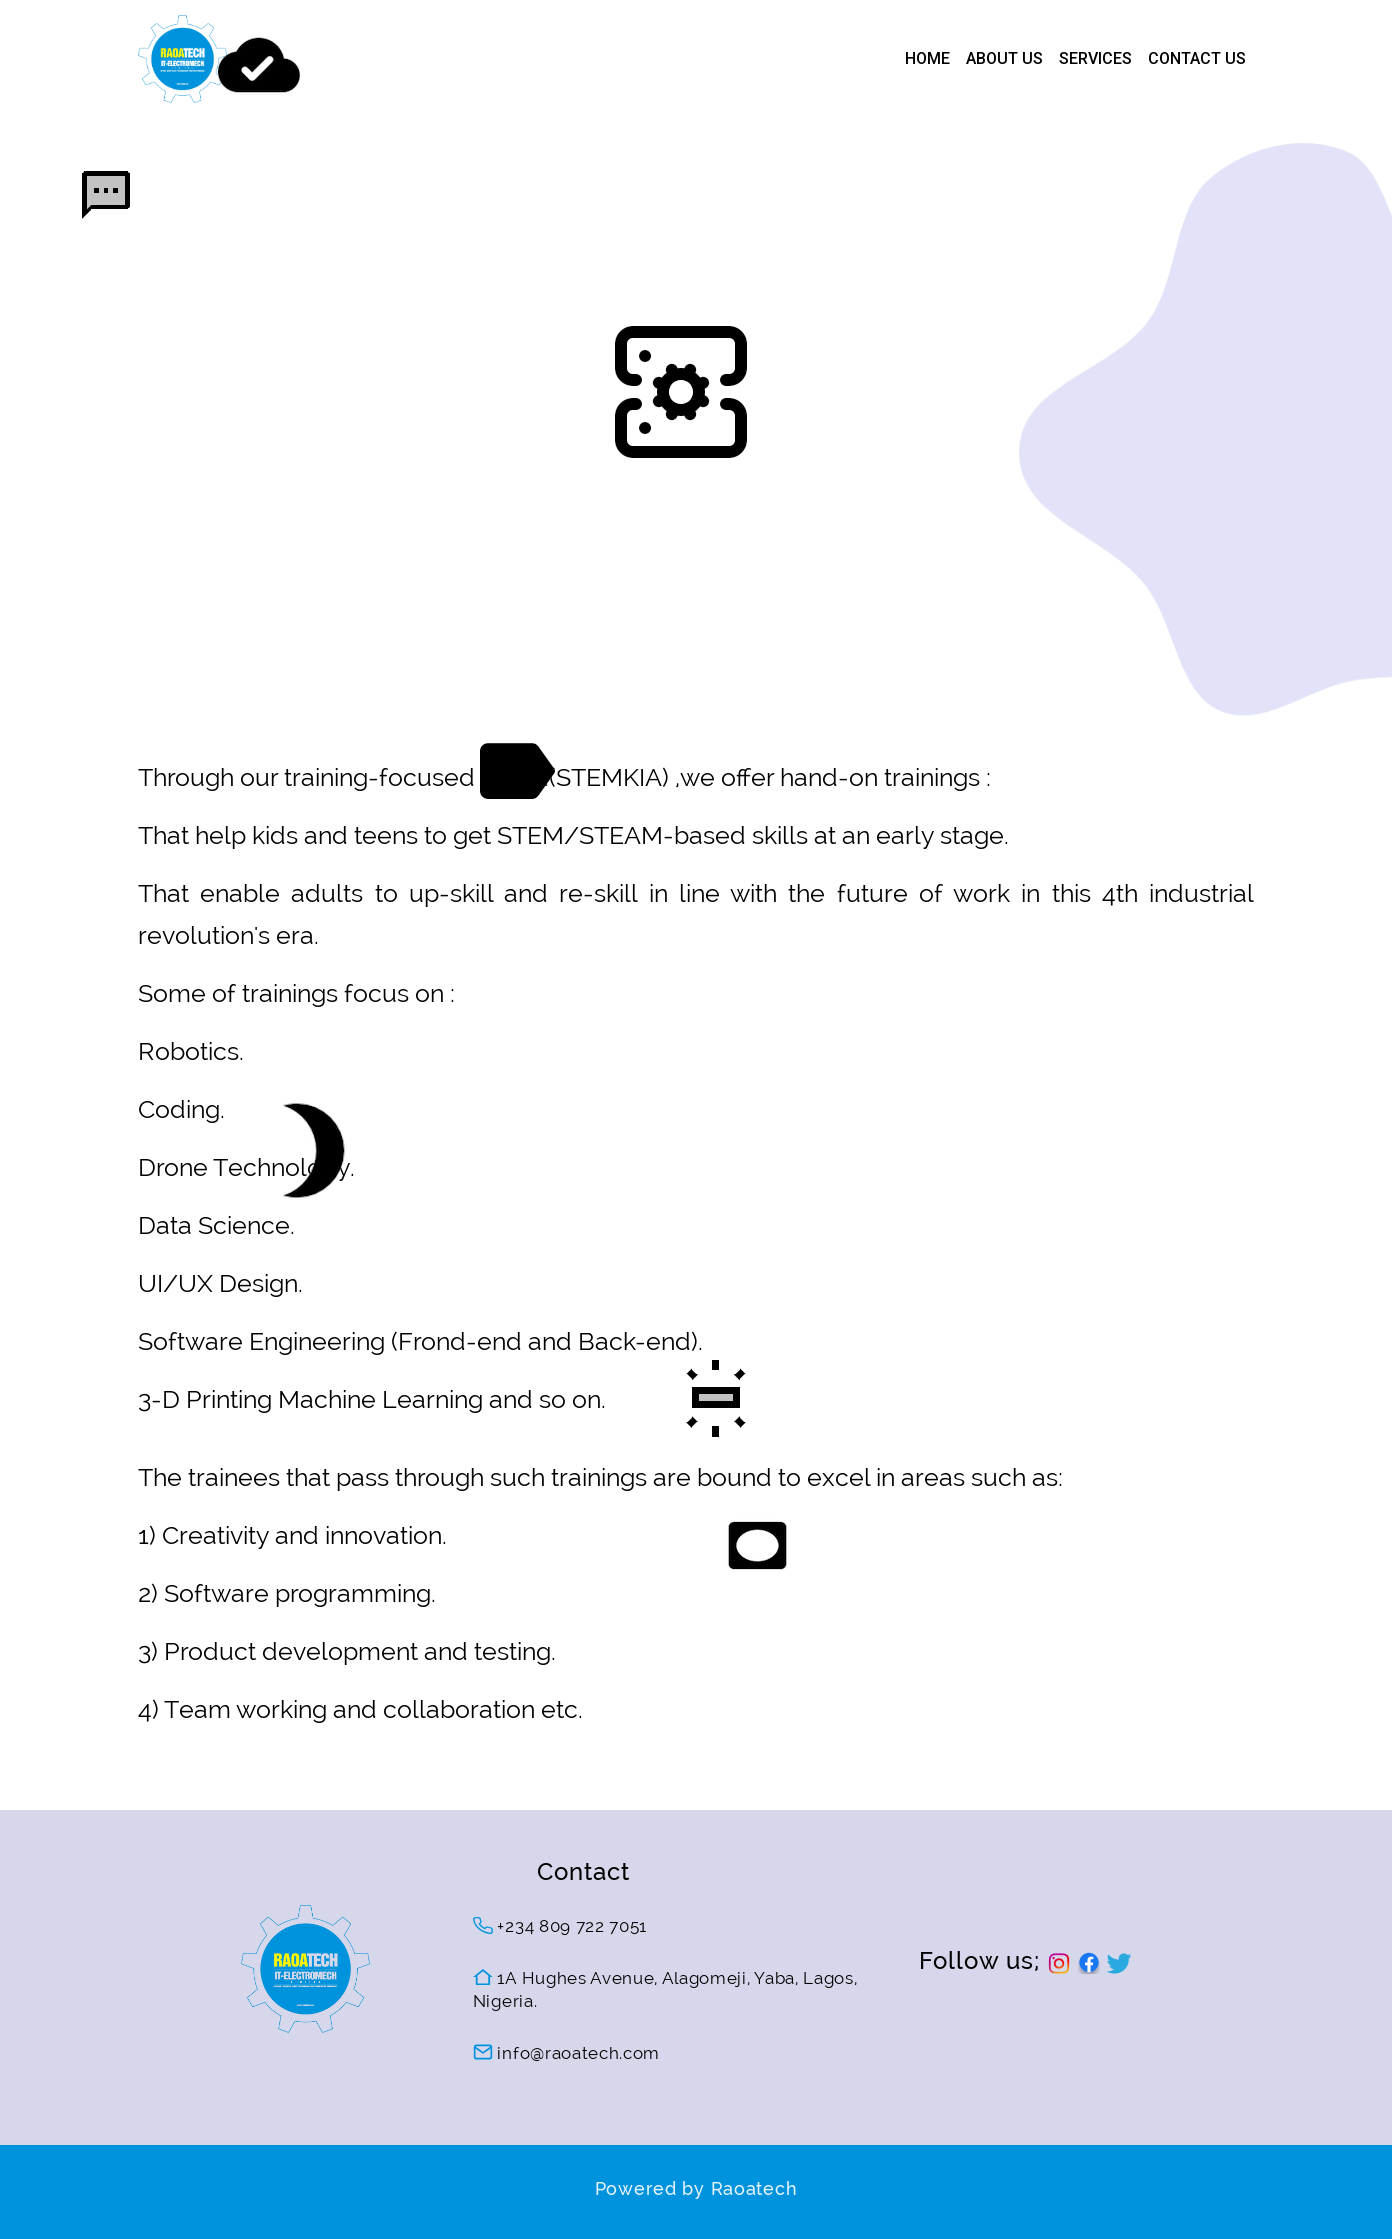  Describe the element at coordinates (516, 771) in the screenshot. I see `add or apply a label to an item` at that location.